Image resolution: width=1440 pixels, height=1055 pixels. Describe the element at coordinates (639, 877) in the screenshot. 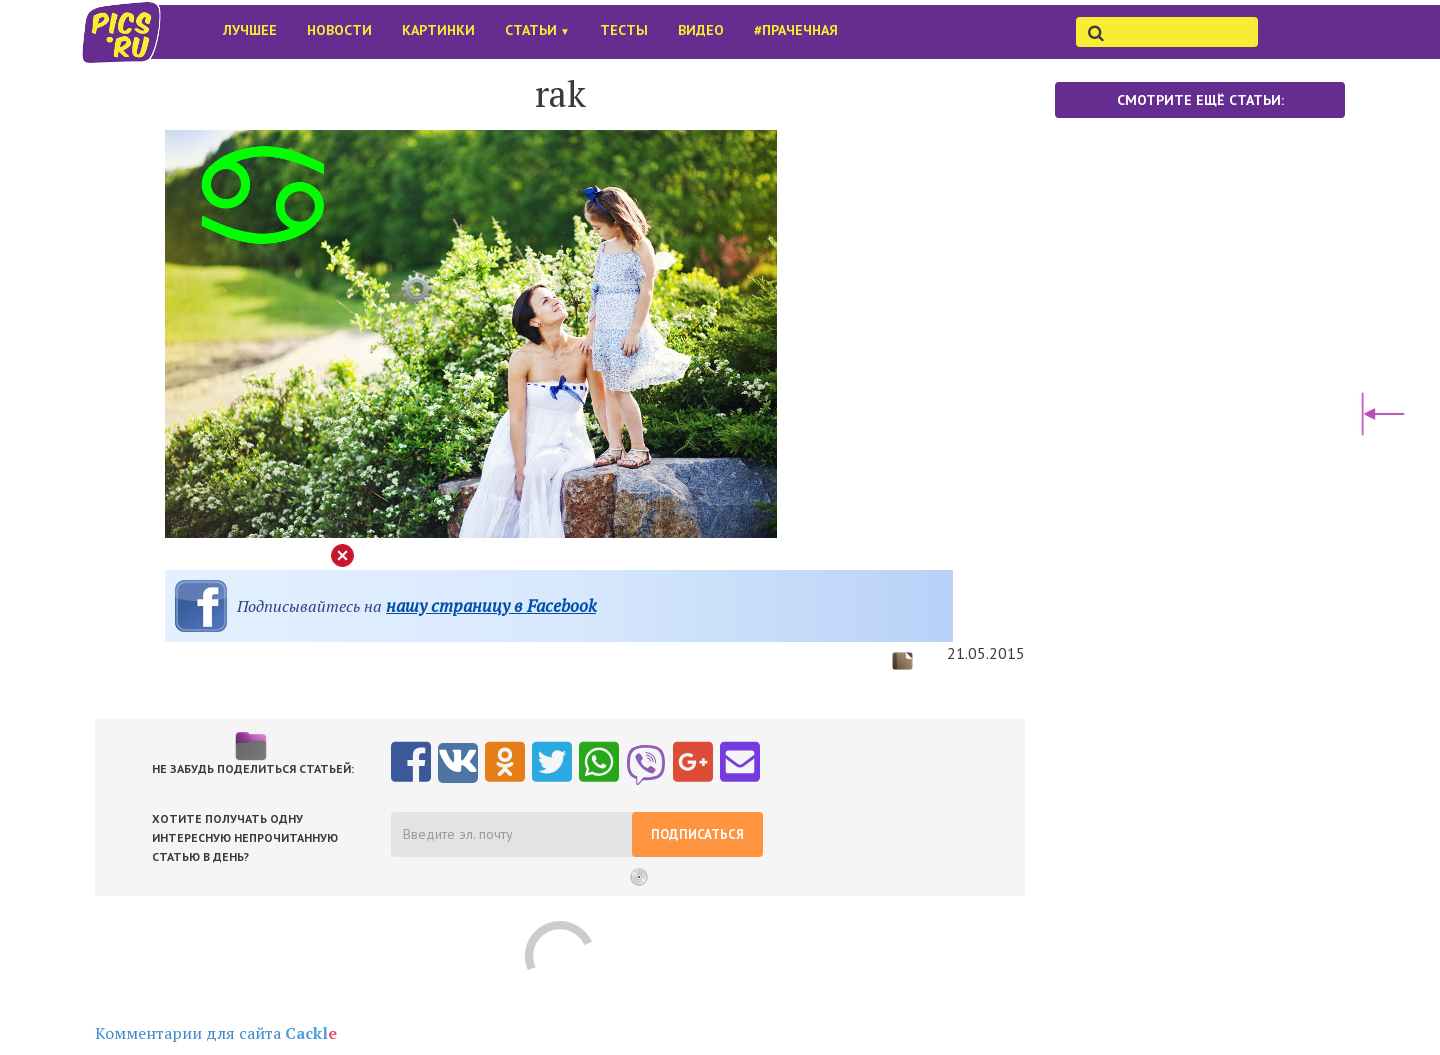

I see `indicates a rewritable CD drive or disc` at that location.